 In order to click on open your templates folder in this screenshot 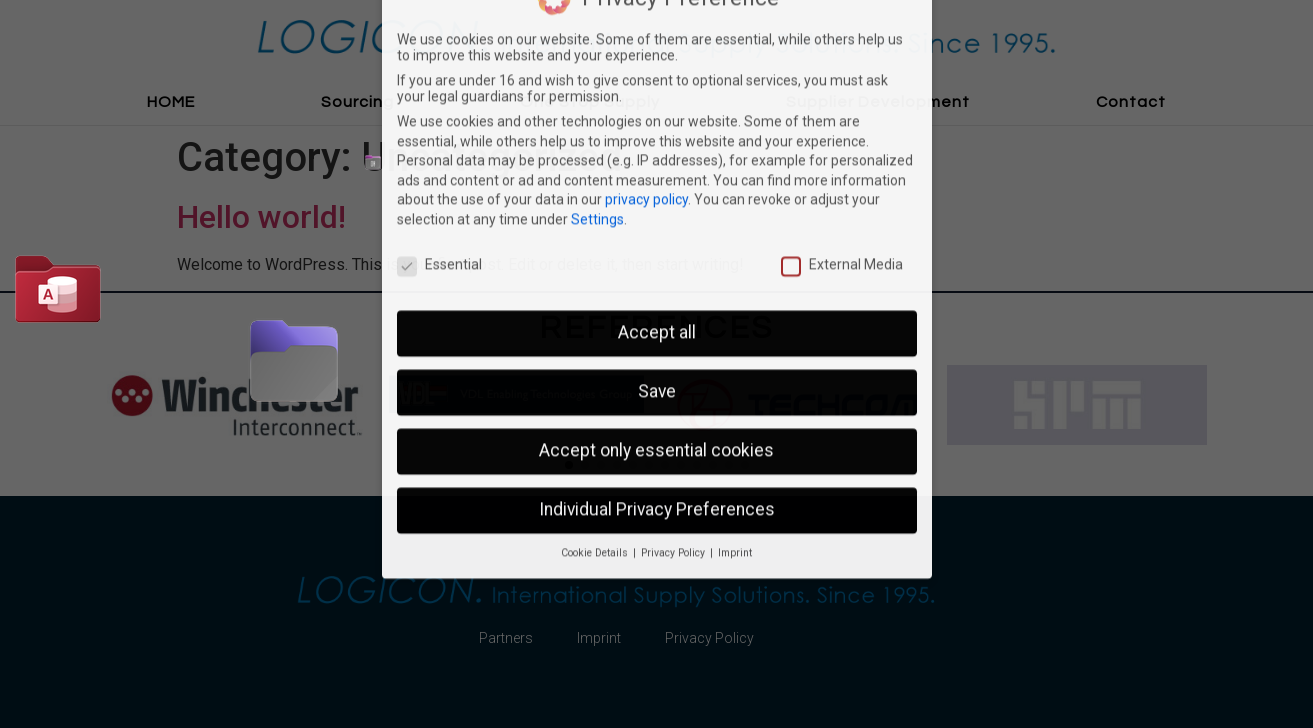, I will do `click(373, 162)`.